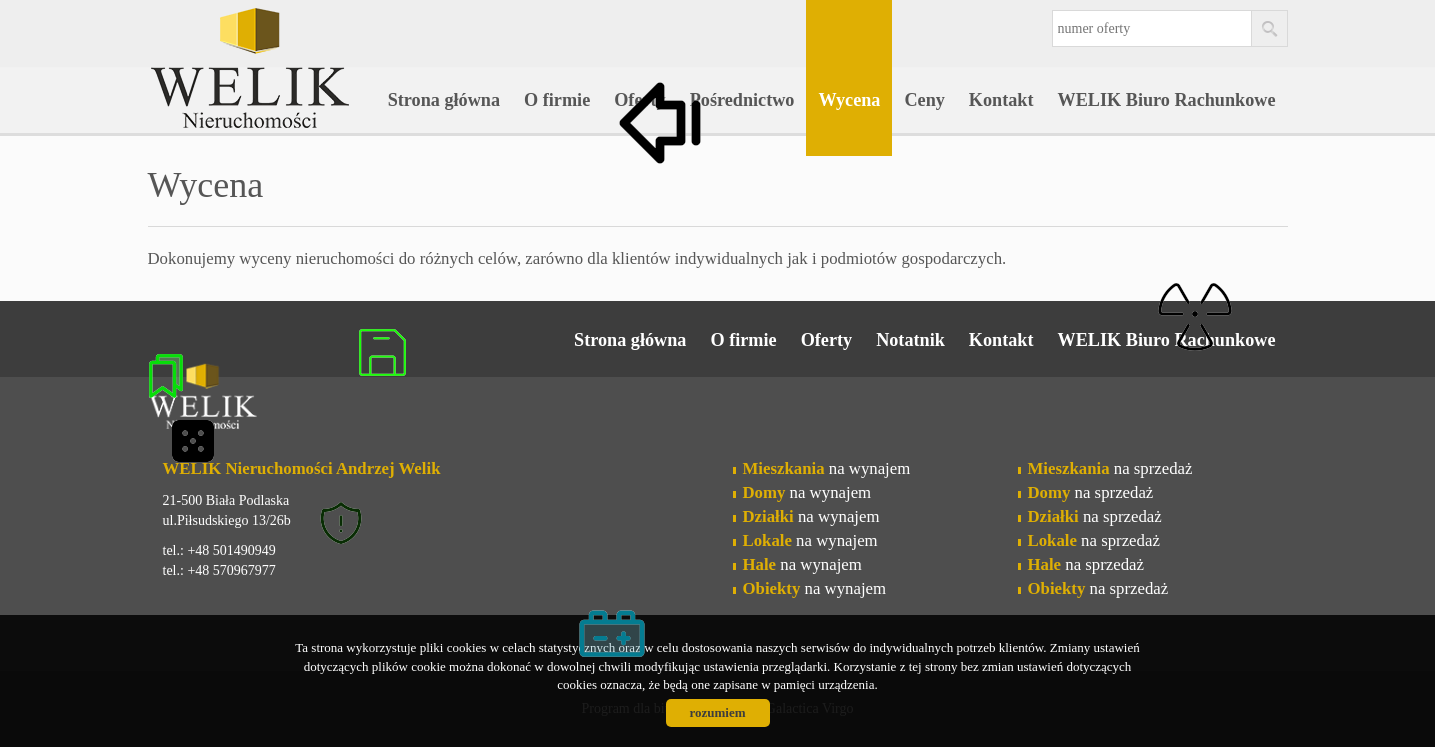 Image resolution: width=1435 pixels, height=747 pixels. I want to click on view car battery status, so click(612, 636).